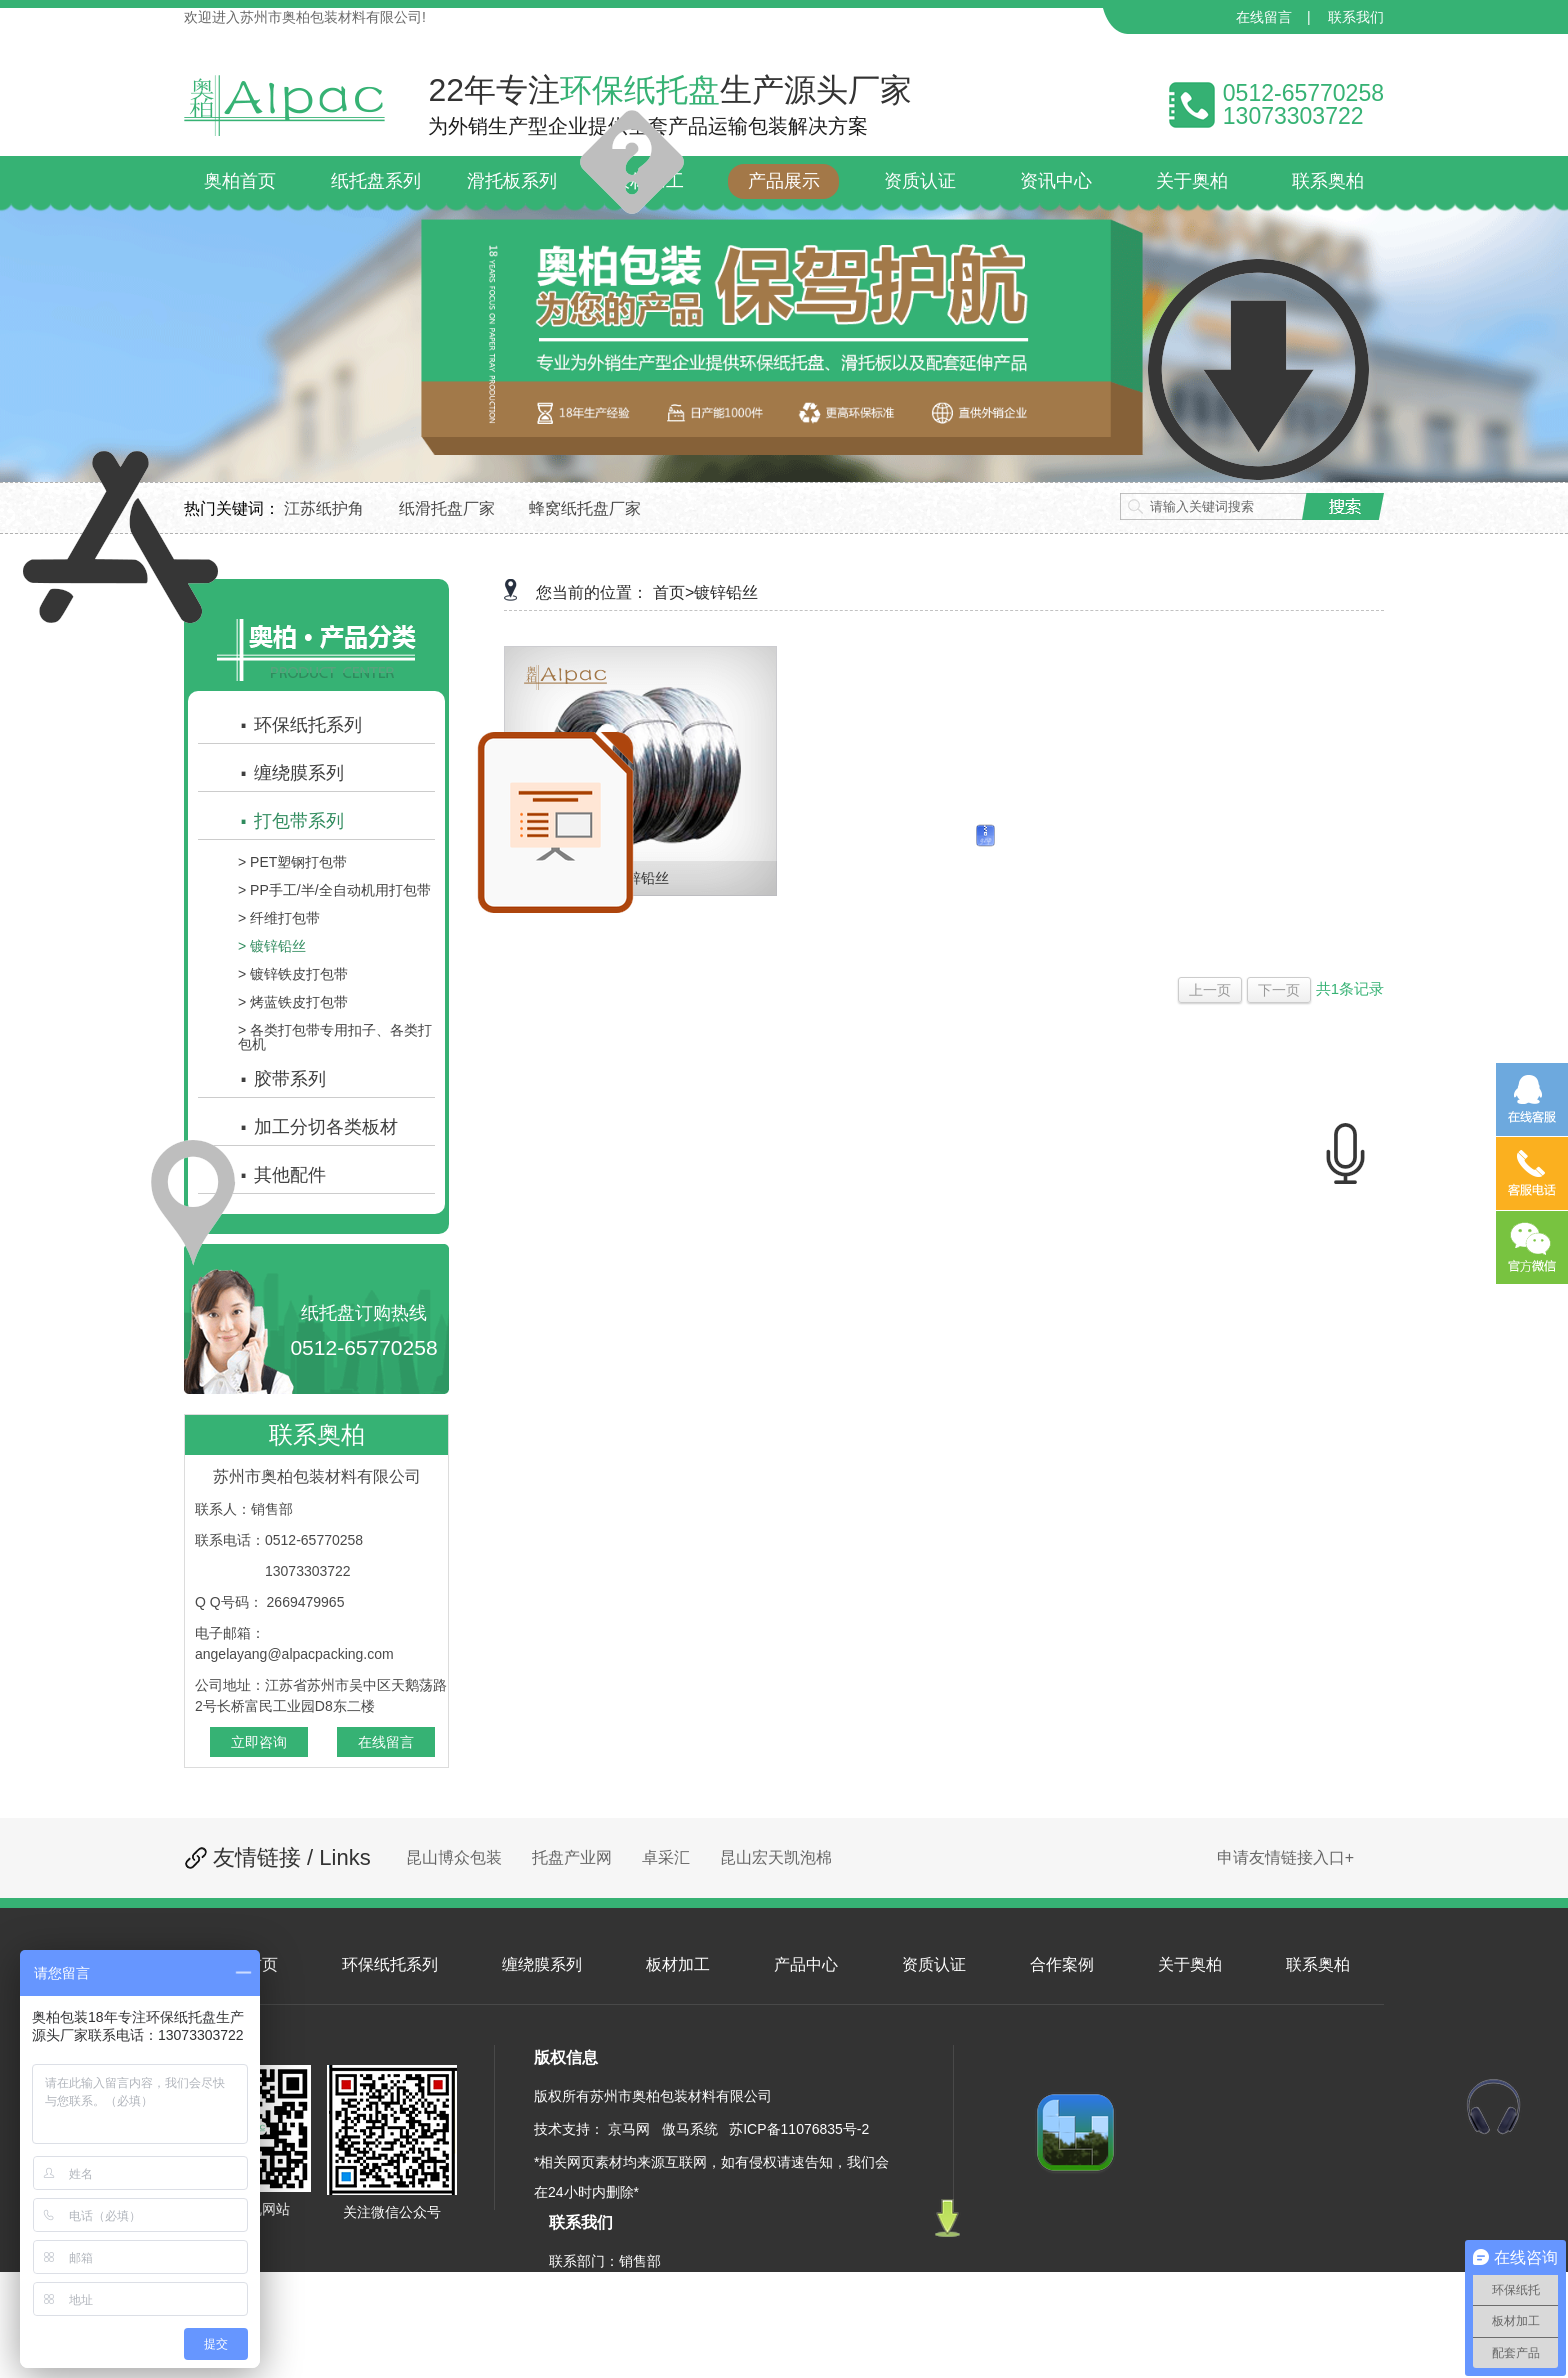 The height and width of the screenshot is (2378, 1568). What do you see at coordinates (555, 822) in the screenshot?
I see `open a libreoffice impress presentation file` at bounding box center [555, 822].